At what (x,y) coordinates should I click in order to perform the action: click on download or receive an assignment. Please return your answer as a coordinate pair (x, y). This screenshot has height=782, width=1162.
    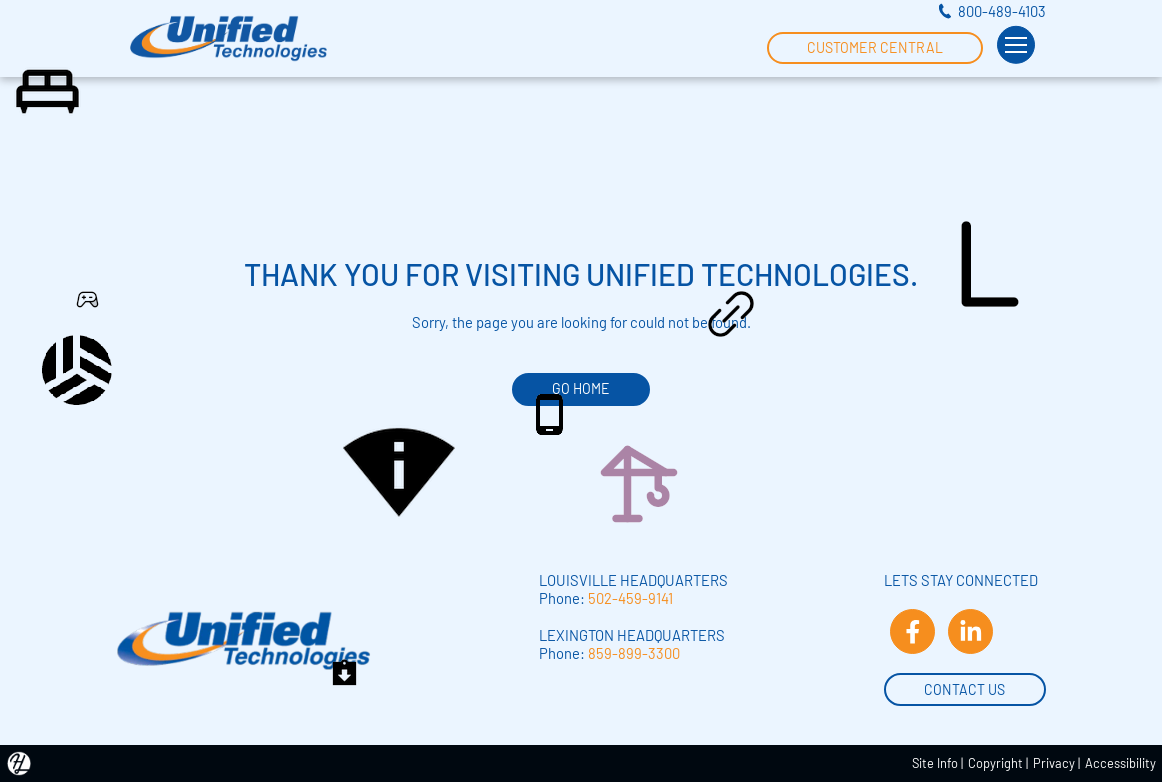
    Looking at the image, I should click on (344, 673).